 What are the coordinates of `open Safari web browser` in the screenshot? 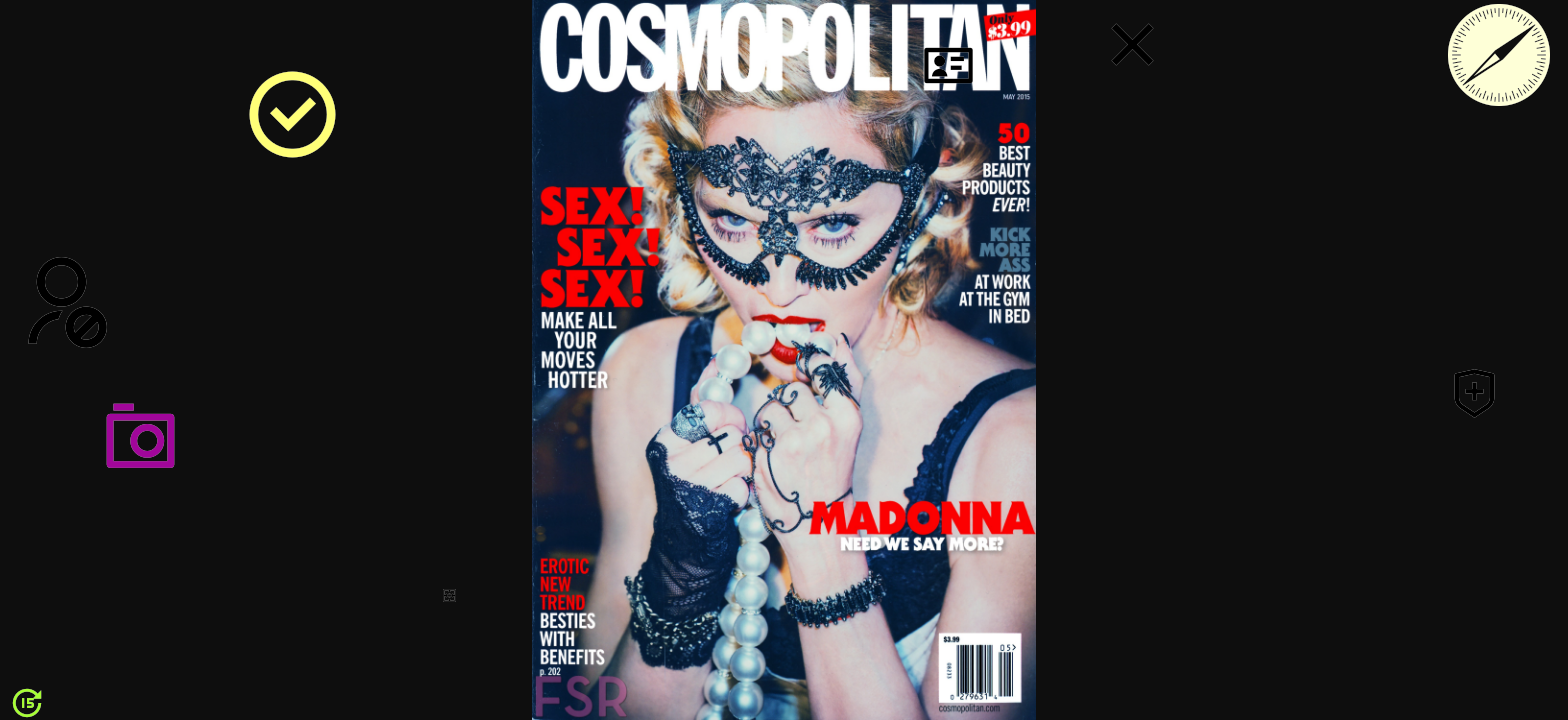 It's located at (1499, 55).